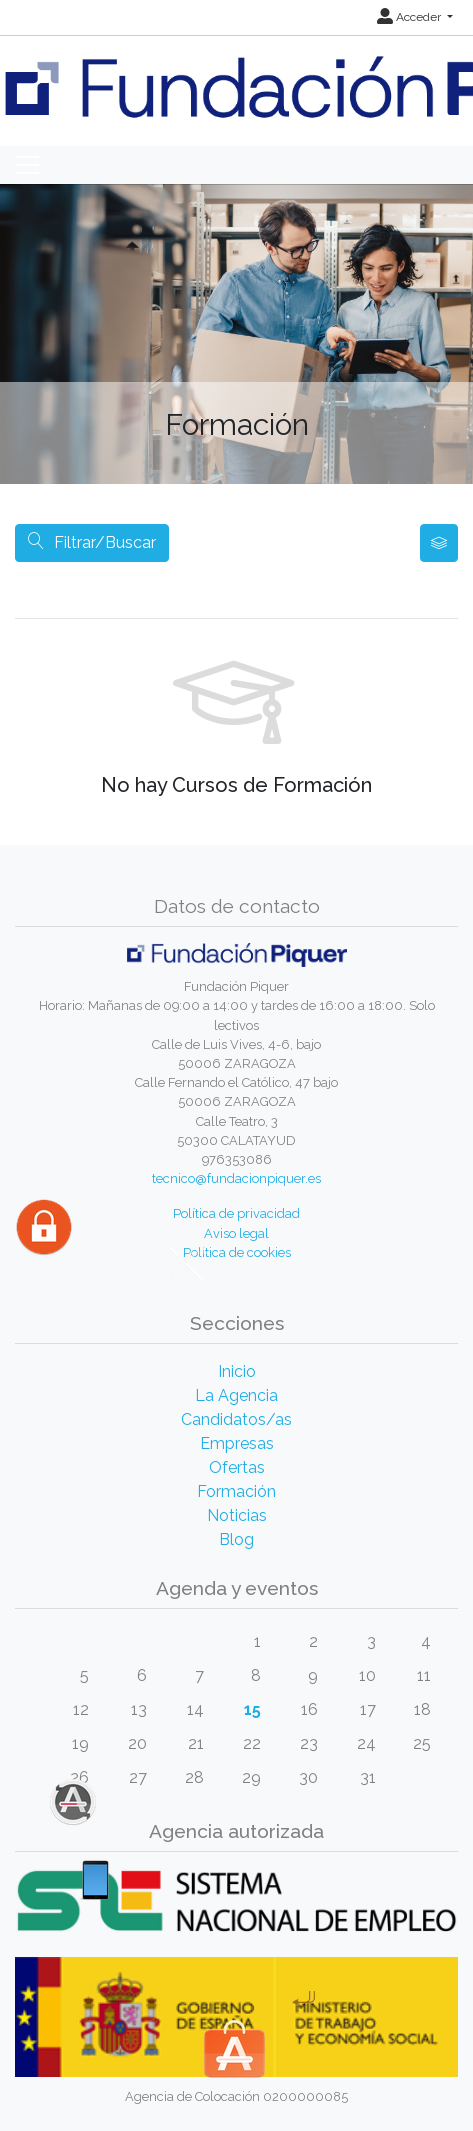 The height and width of the screenshot is (2131, 473). Describe the element at coordinates (73, 1802) in the screenshot. I see `check for and install system software updates` at that location.